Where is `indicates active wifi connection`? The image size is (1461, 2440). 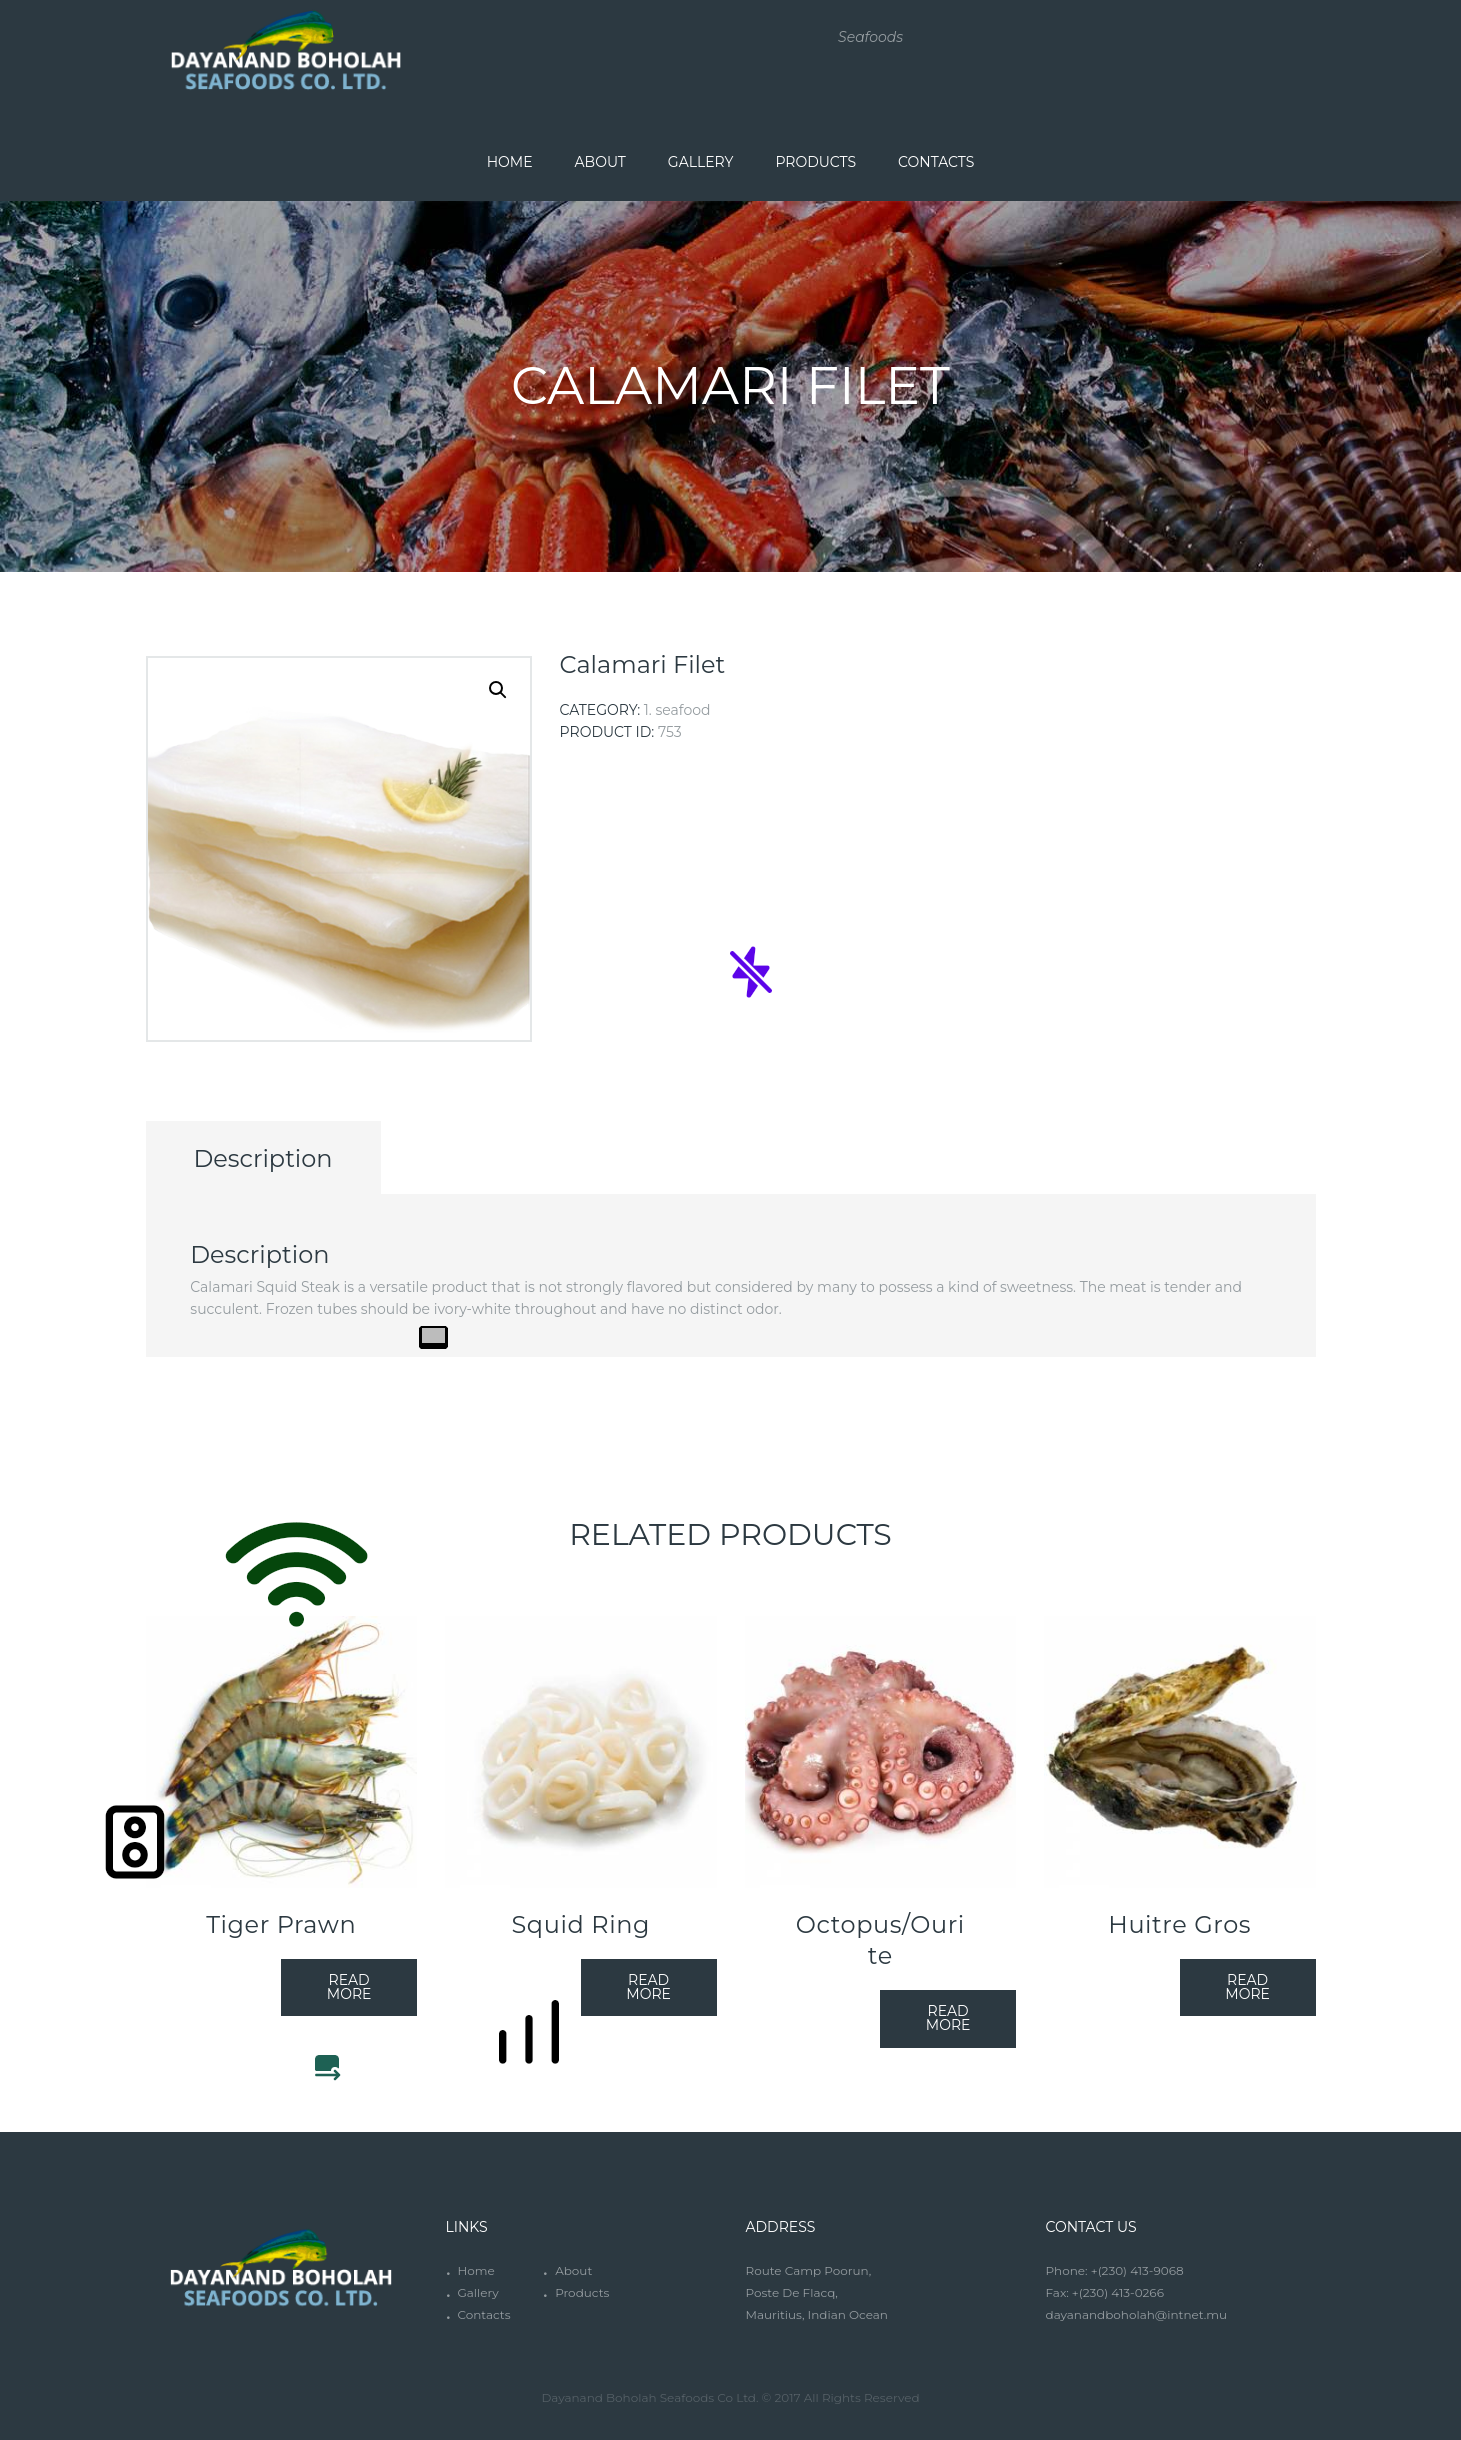
indicates active wifi connection is located at coordinates (296, 1574).